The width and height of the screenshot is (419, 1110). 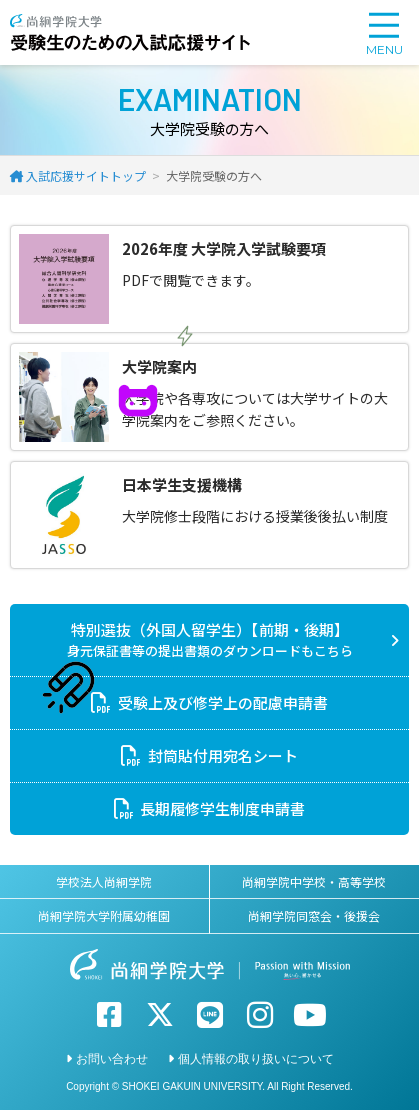 I want to click on attract or pull related items together, so click(x=68, y=687).